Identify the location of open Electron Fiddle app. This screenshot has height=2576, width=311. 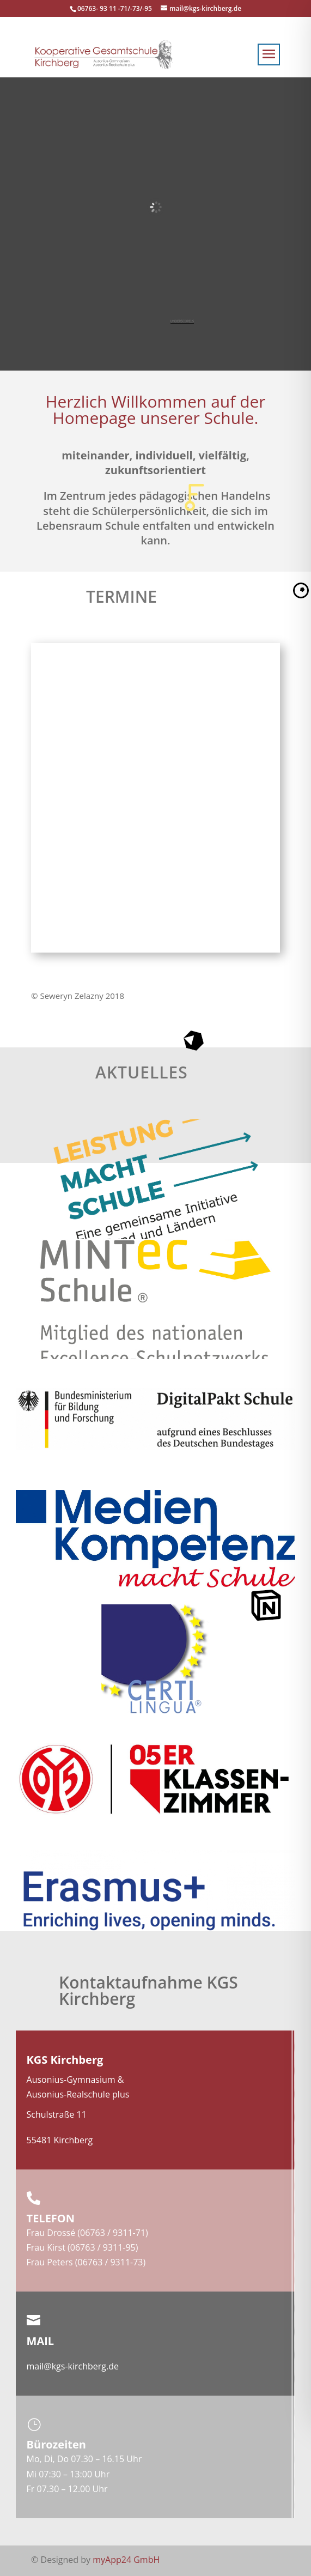
(194, 498).